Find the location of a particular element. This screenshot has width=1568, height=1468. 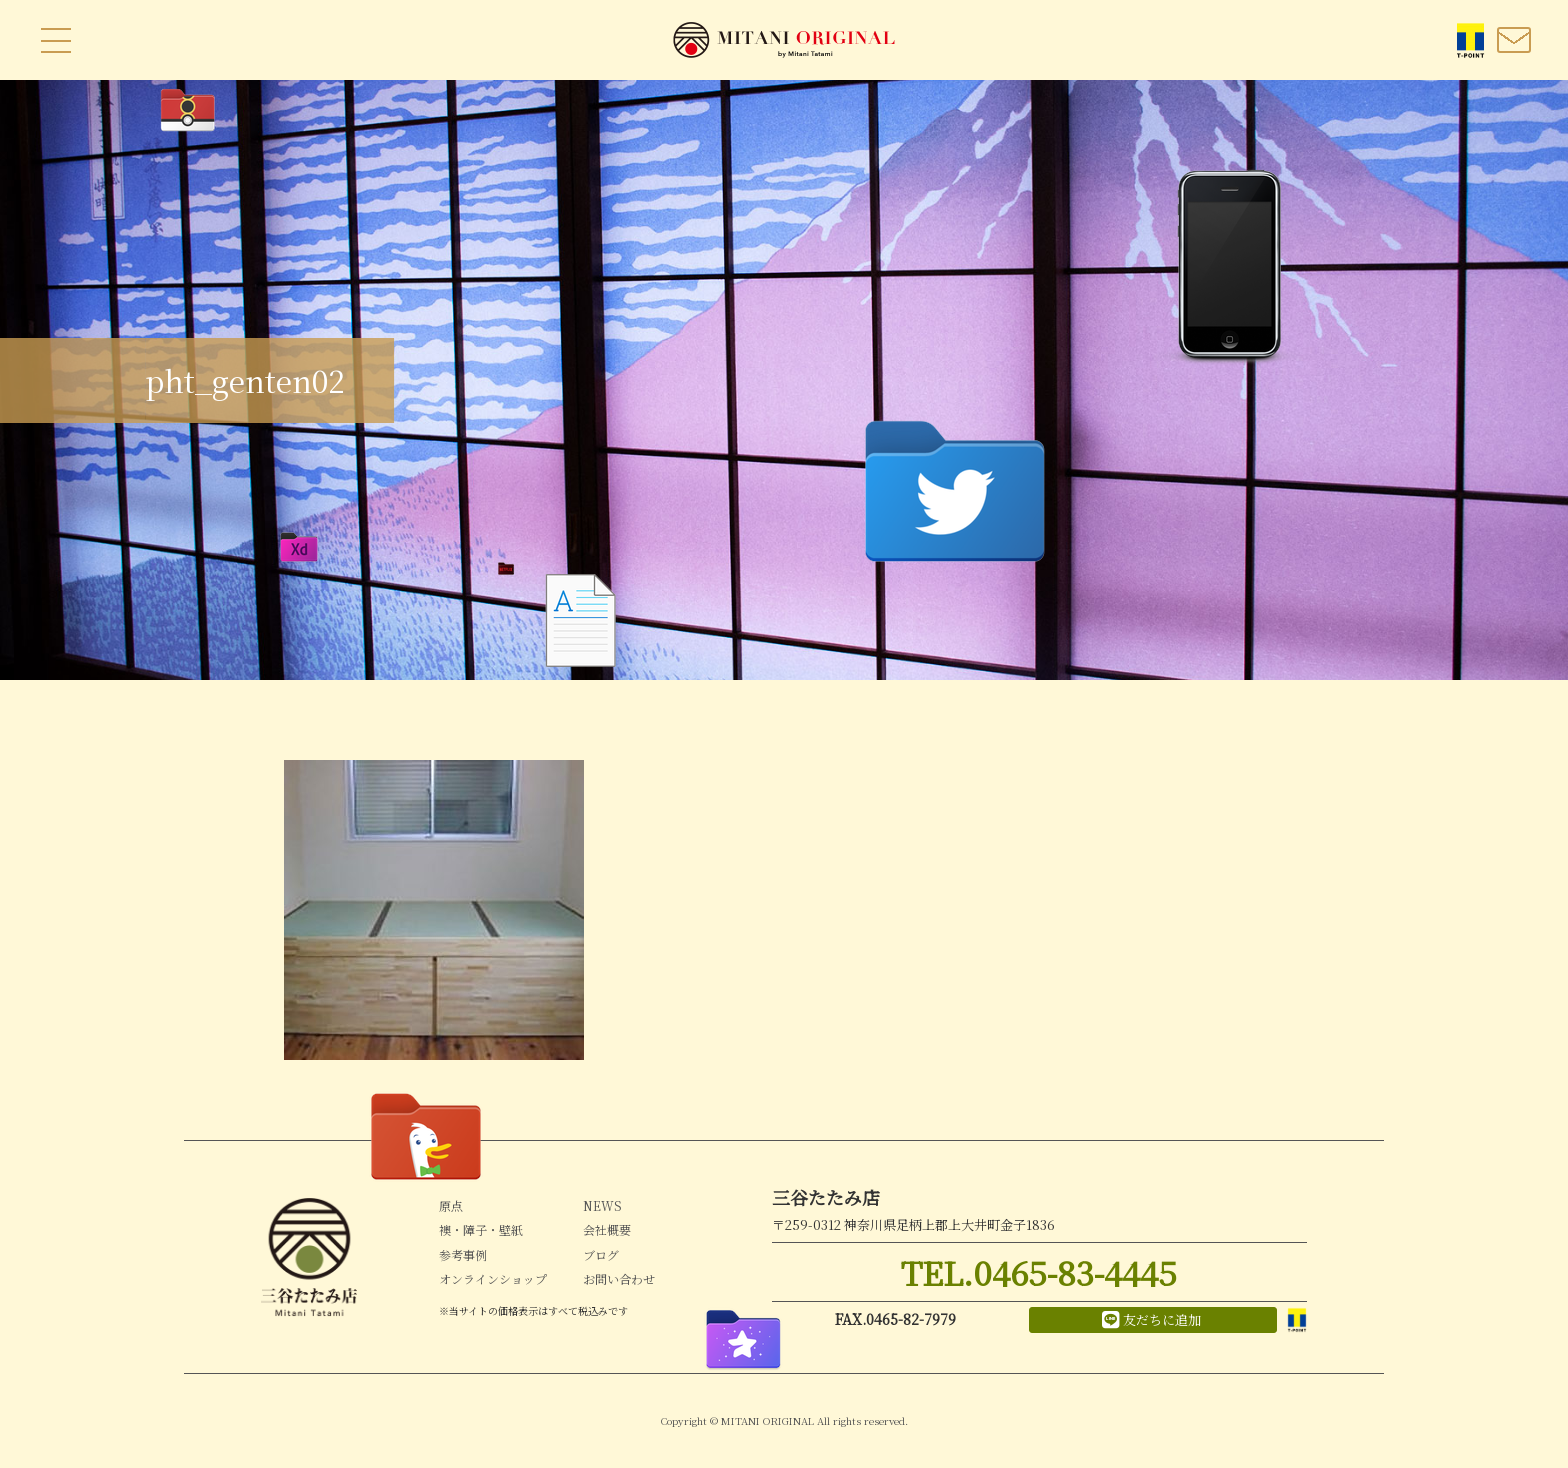

open folder containing Adobe XD project files is located at coordinates (299, 548).